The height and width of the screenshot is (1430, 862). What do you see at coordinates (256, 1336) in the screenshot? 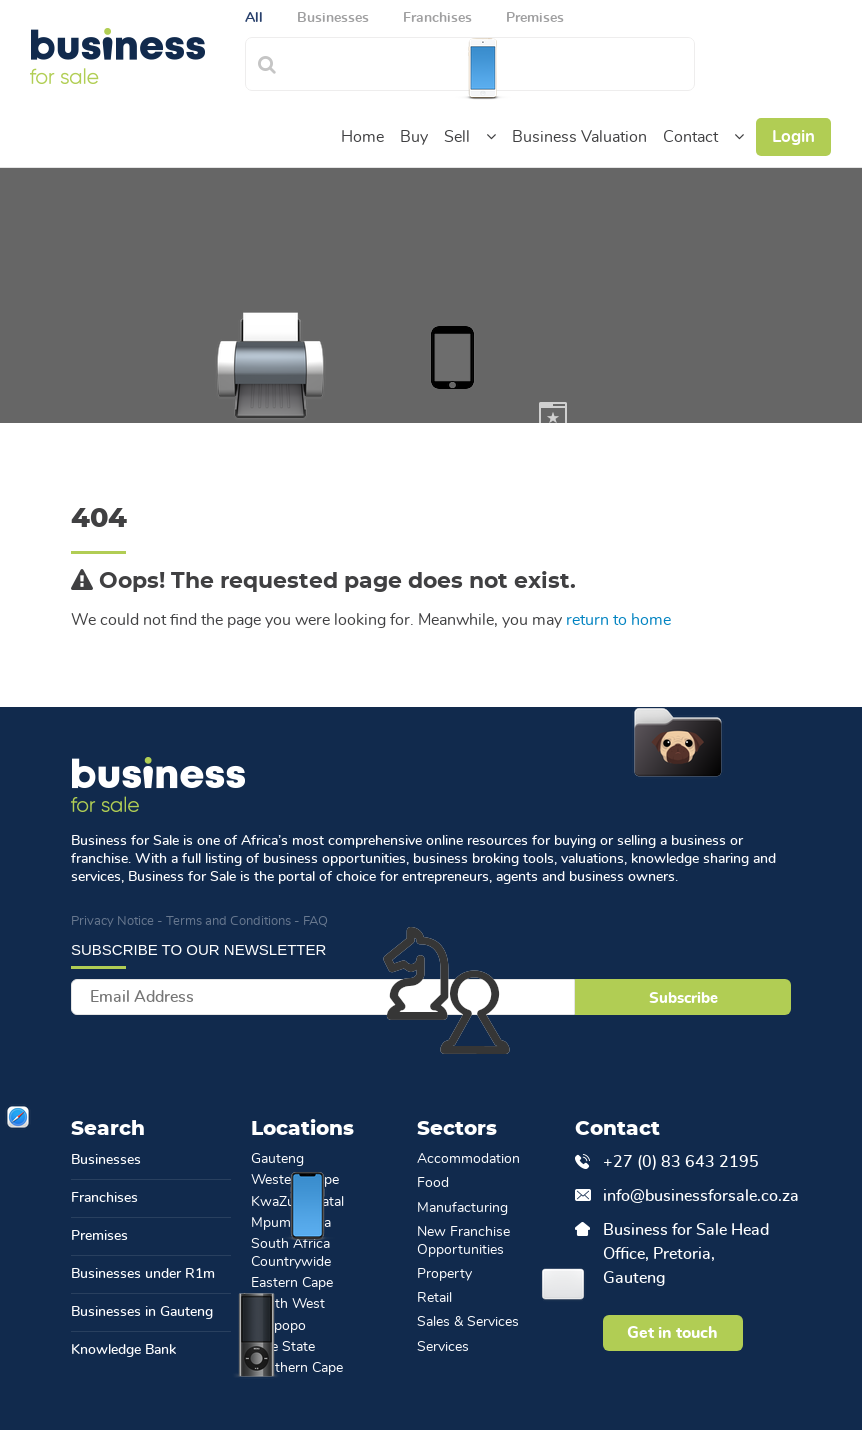
I see `manage connected iPod device` at bounding box center [256, 1336].